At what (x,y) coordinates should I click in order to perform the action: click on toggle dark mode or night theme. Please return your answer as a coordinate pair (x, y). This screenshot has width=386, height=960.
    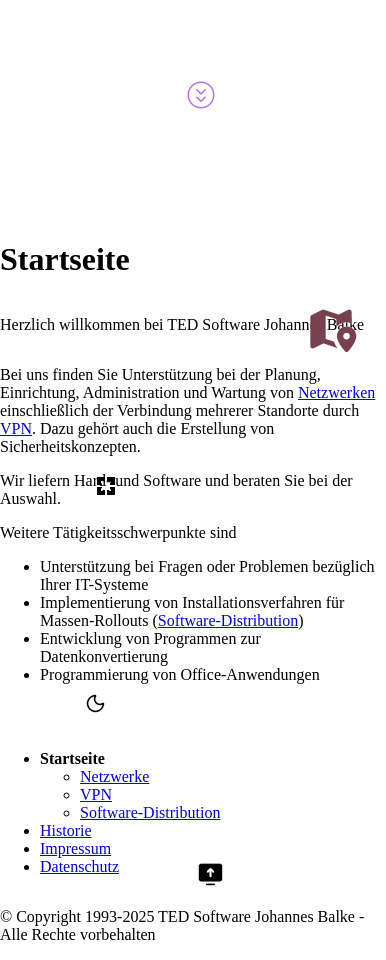
    Looking at the image, I should click on (95, 703).